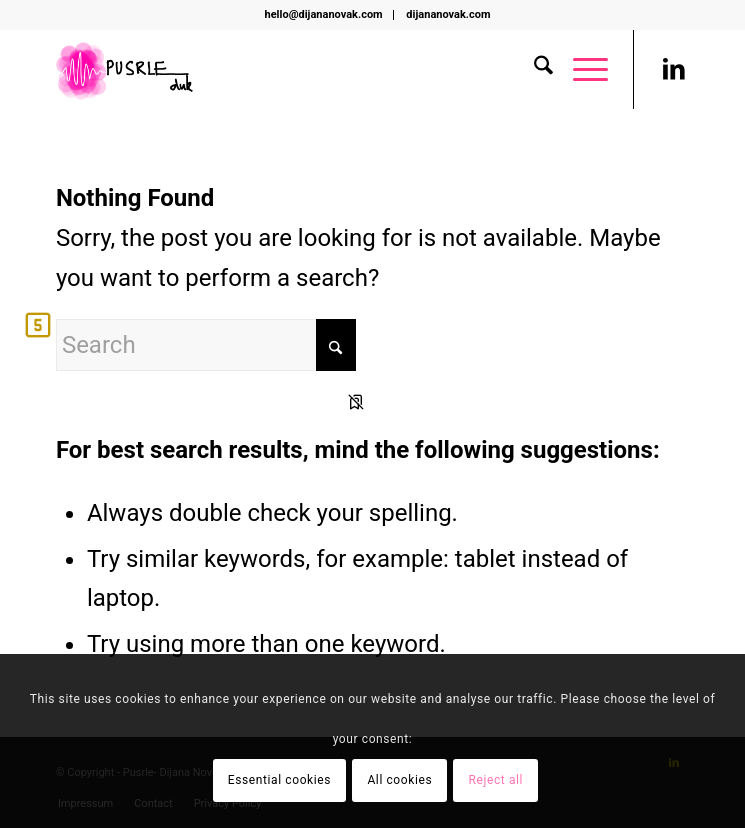  I want to click on bookmarks feature disabled, so click(356, 402).